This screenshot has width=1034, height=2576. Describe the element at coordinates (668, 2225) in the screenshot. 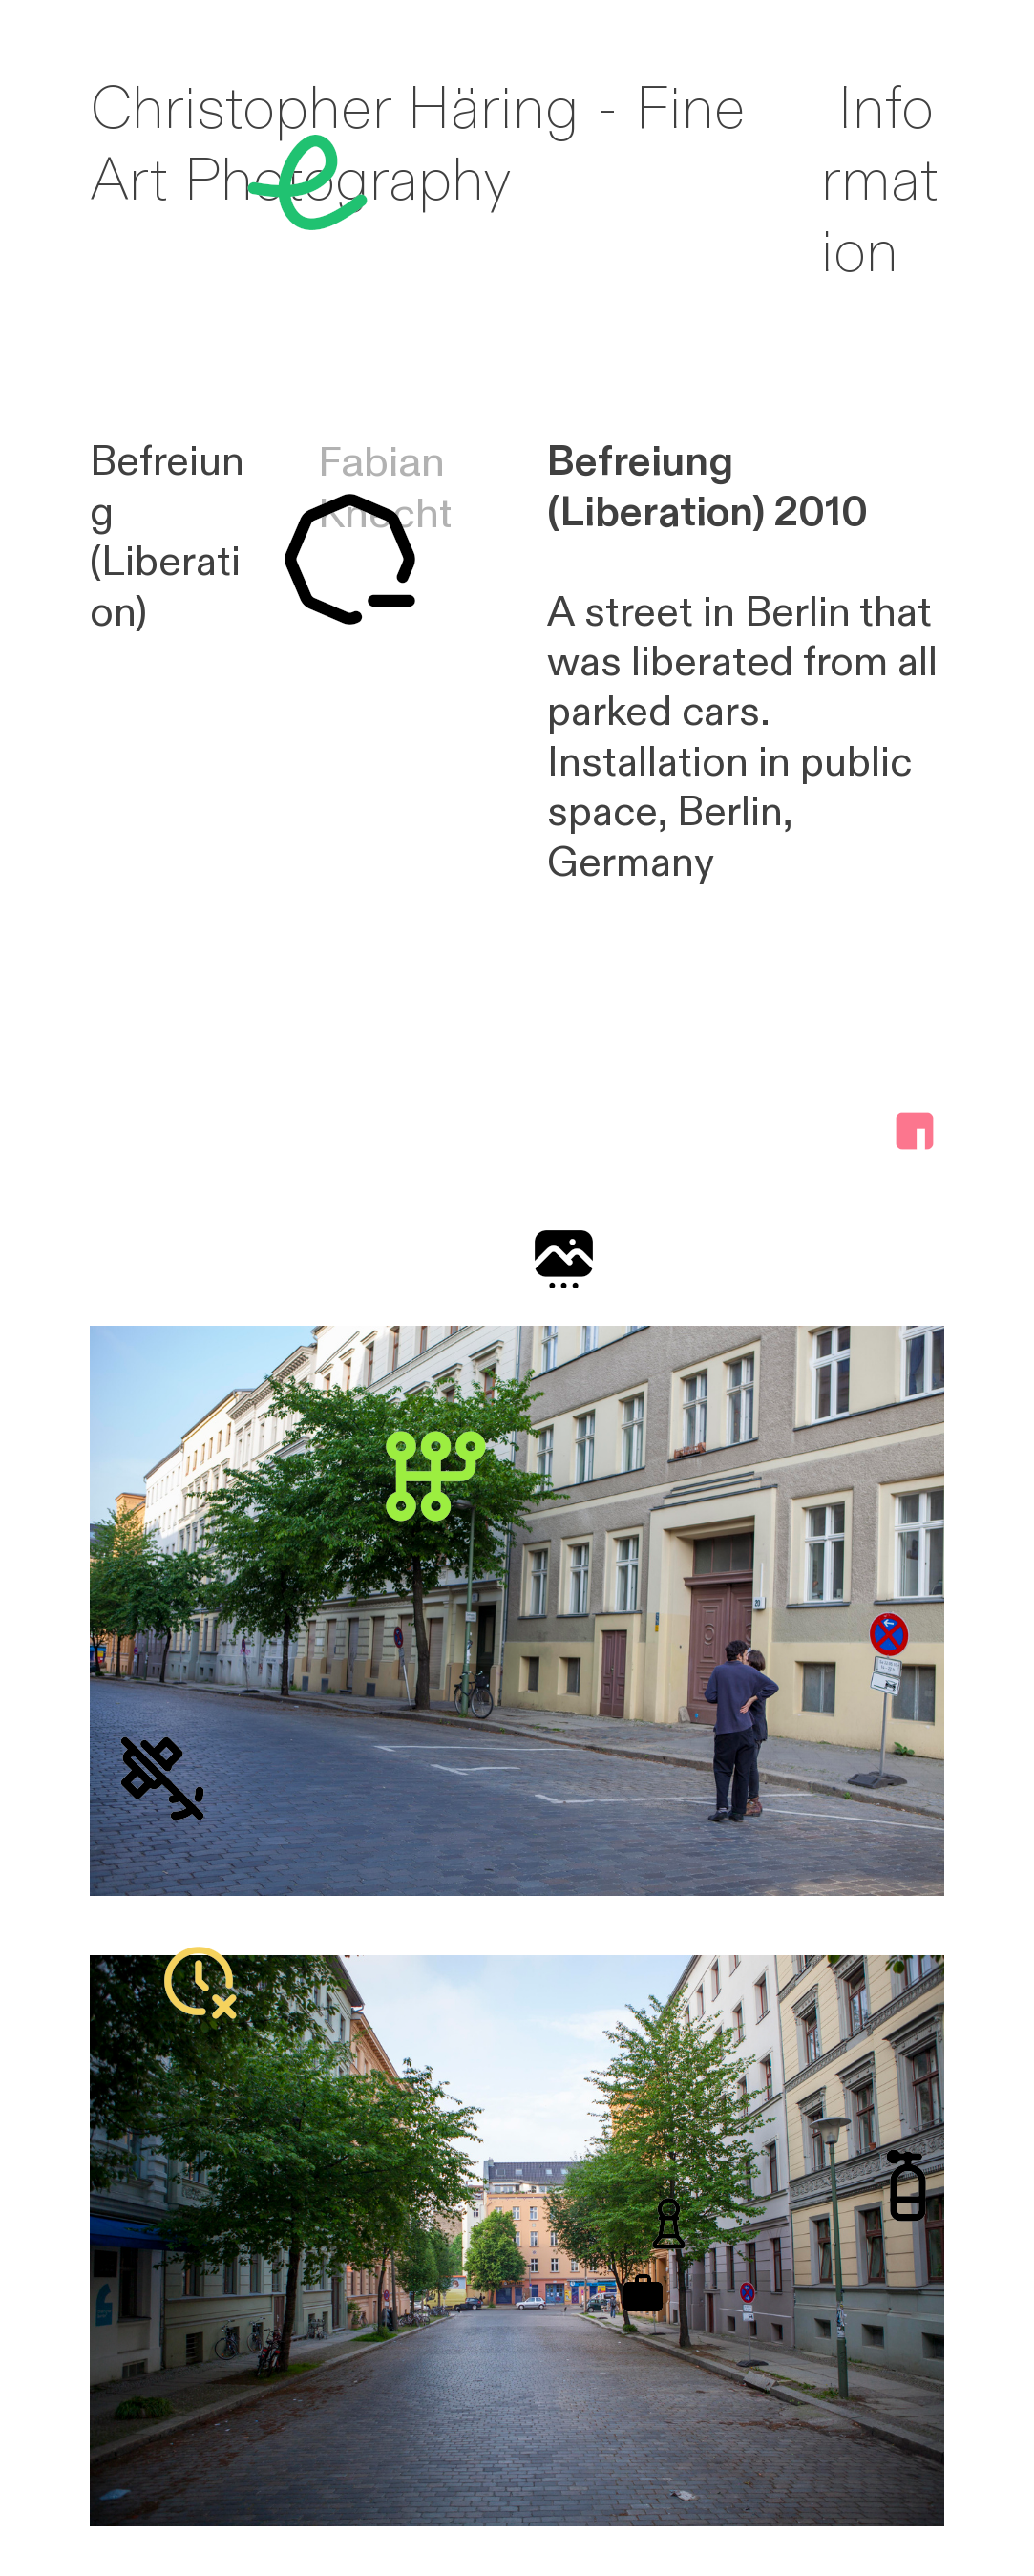

I see `play chess or access chess game` at that location.